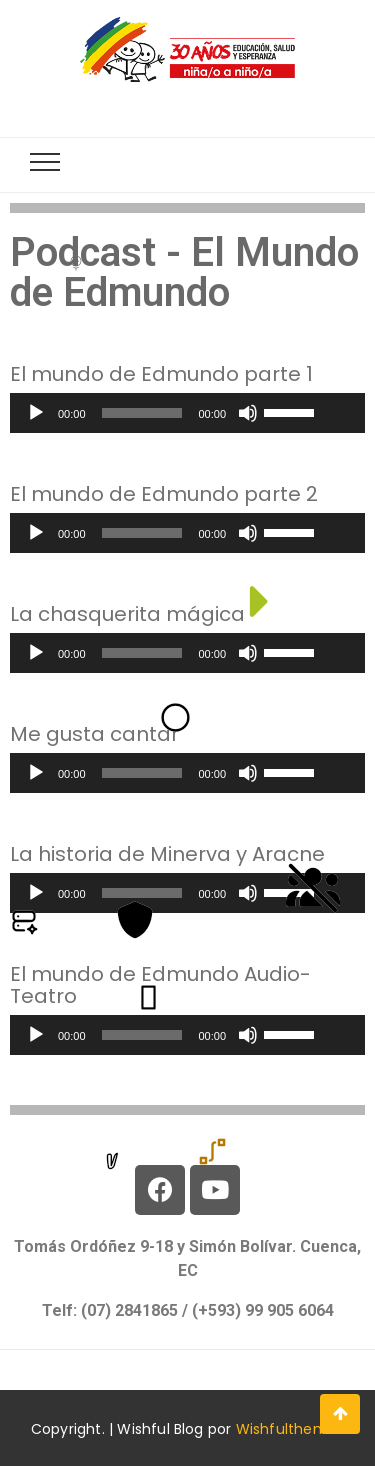 The height and width of the screenshot is (1466, 375). Describe the element at coordinates (76, 263) in the screenshot. I see `access golf-related features or sports content` at that location.